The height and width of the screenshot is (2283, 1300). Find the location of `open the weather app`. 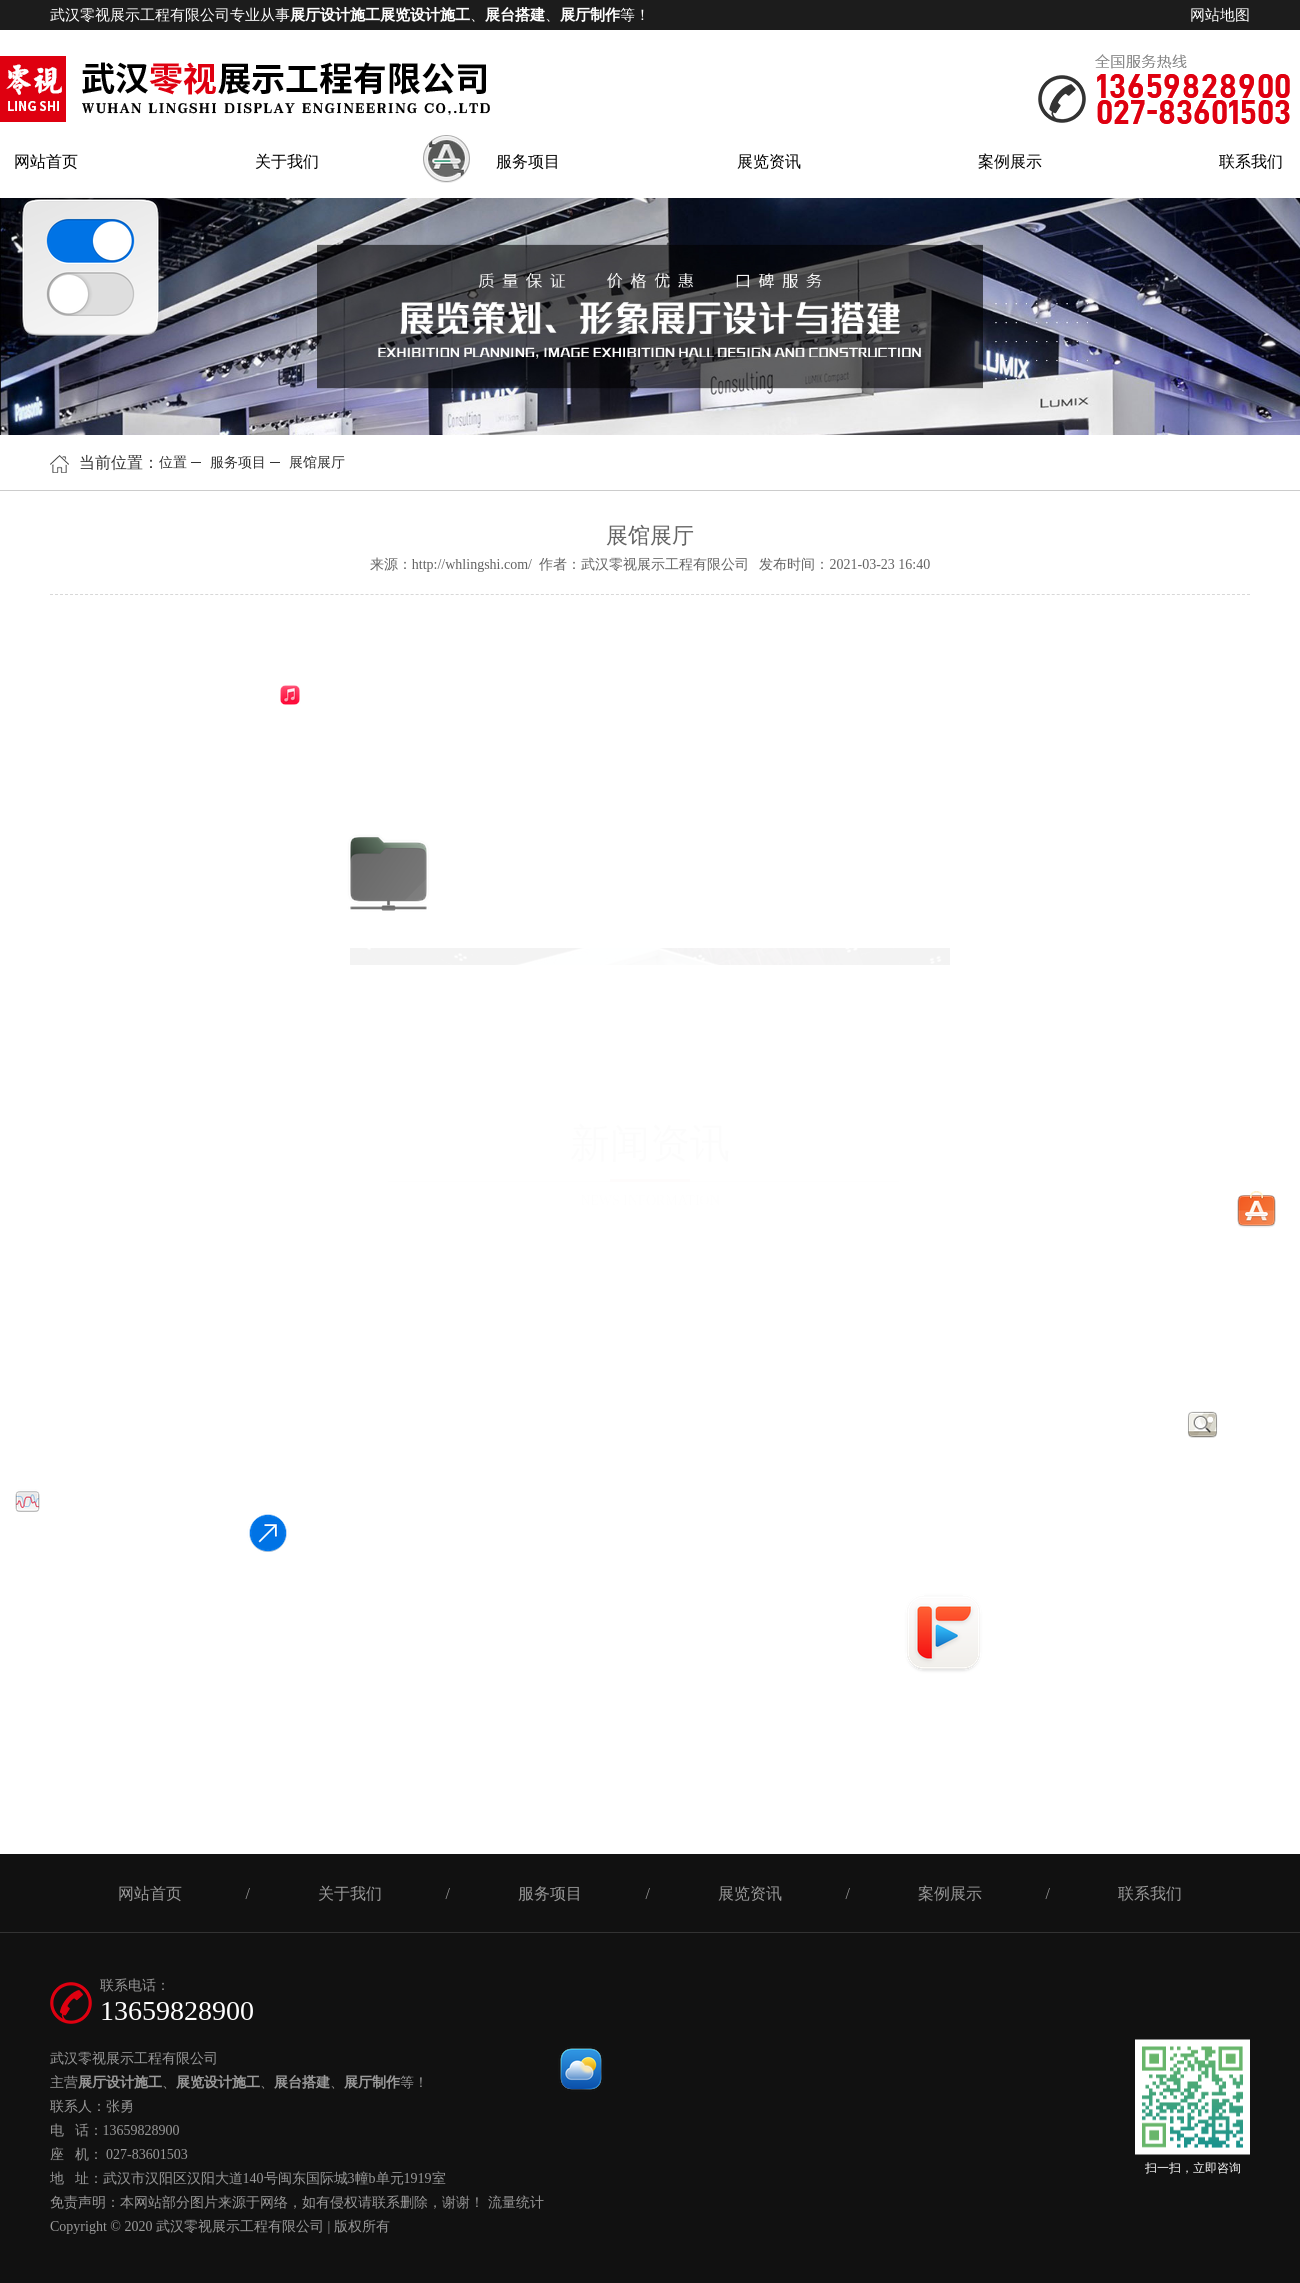

open the weather app is located at coordinates (581, 2069).